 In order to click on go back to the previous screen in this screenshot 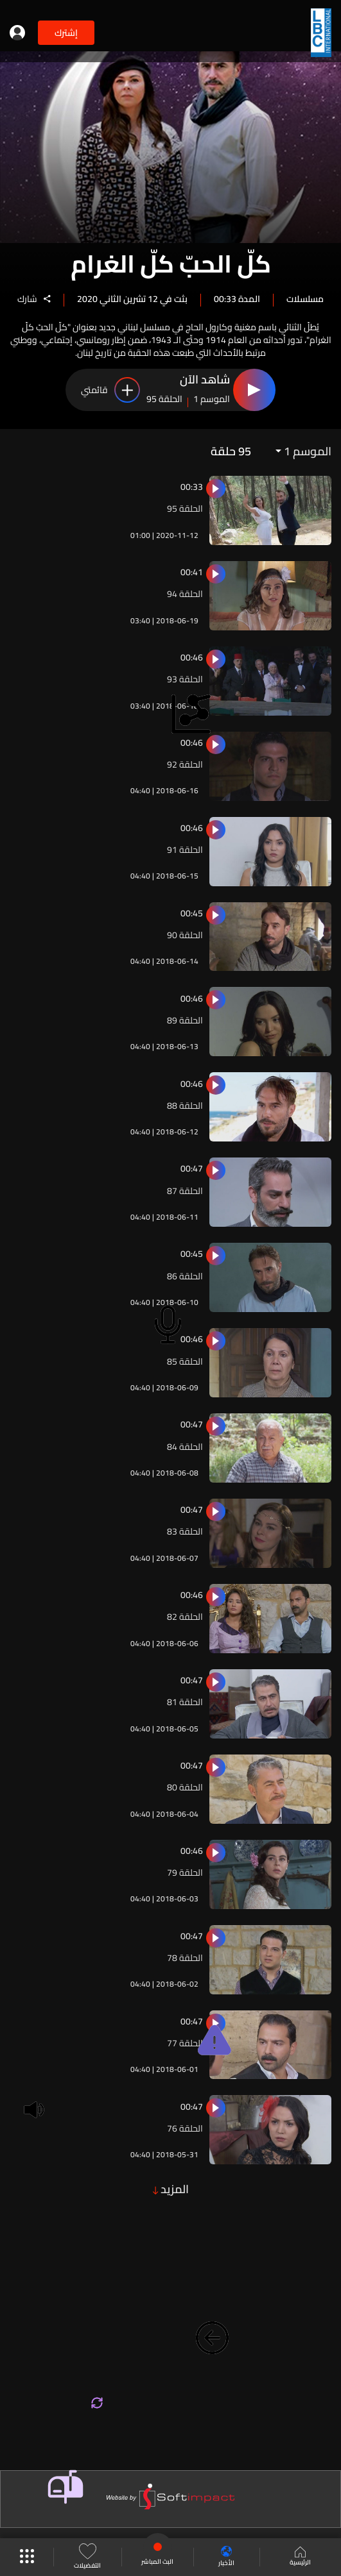, I will do `click(212, 2337)`.